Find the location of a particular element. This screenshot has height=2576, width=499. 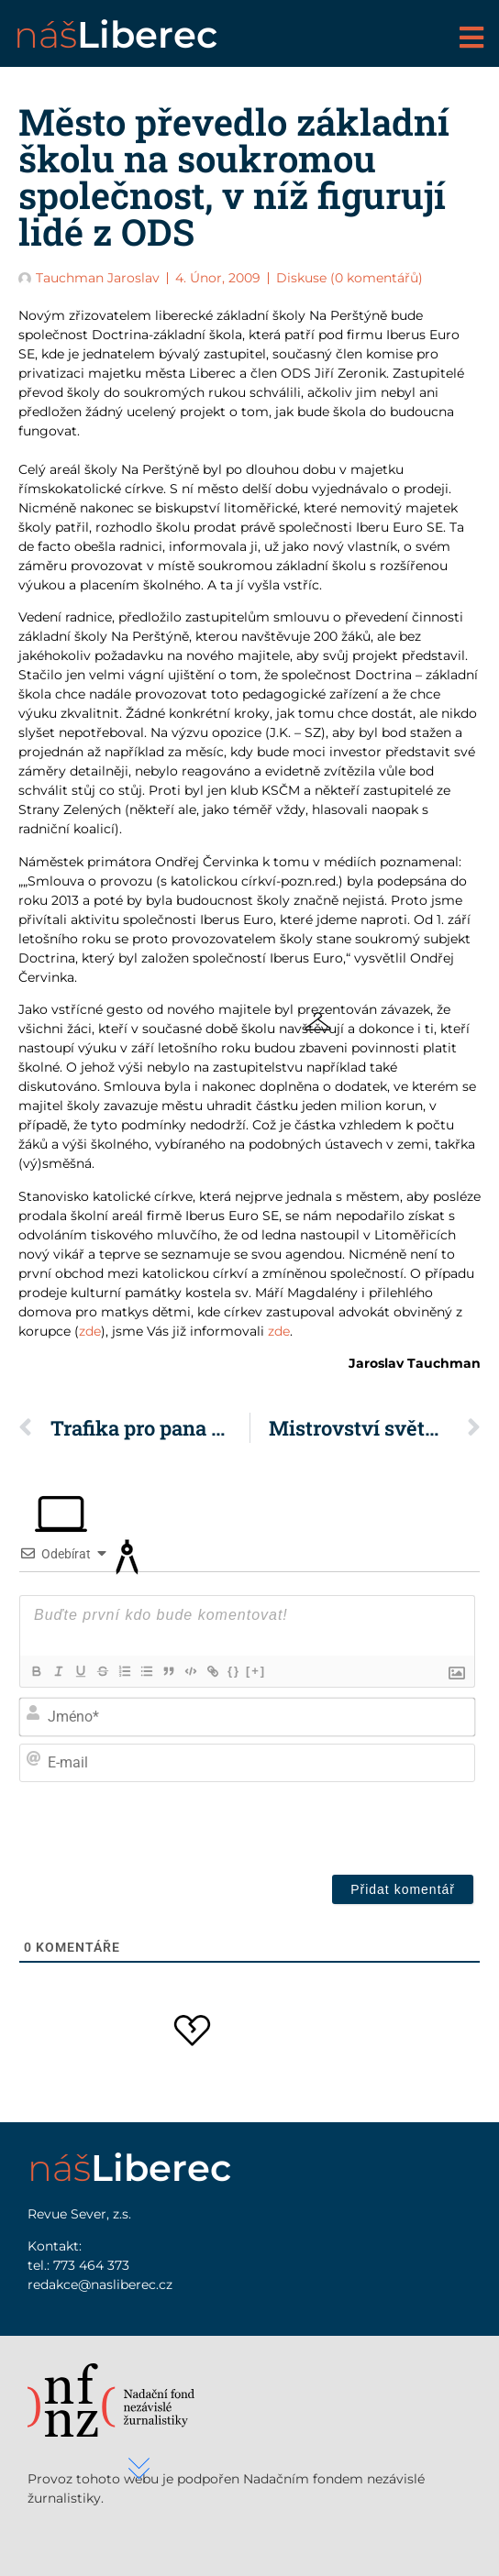

access wardrobe or clothing options is located at coordinates (317, 1022).